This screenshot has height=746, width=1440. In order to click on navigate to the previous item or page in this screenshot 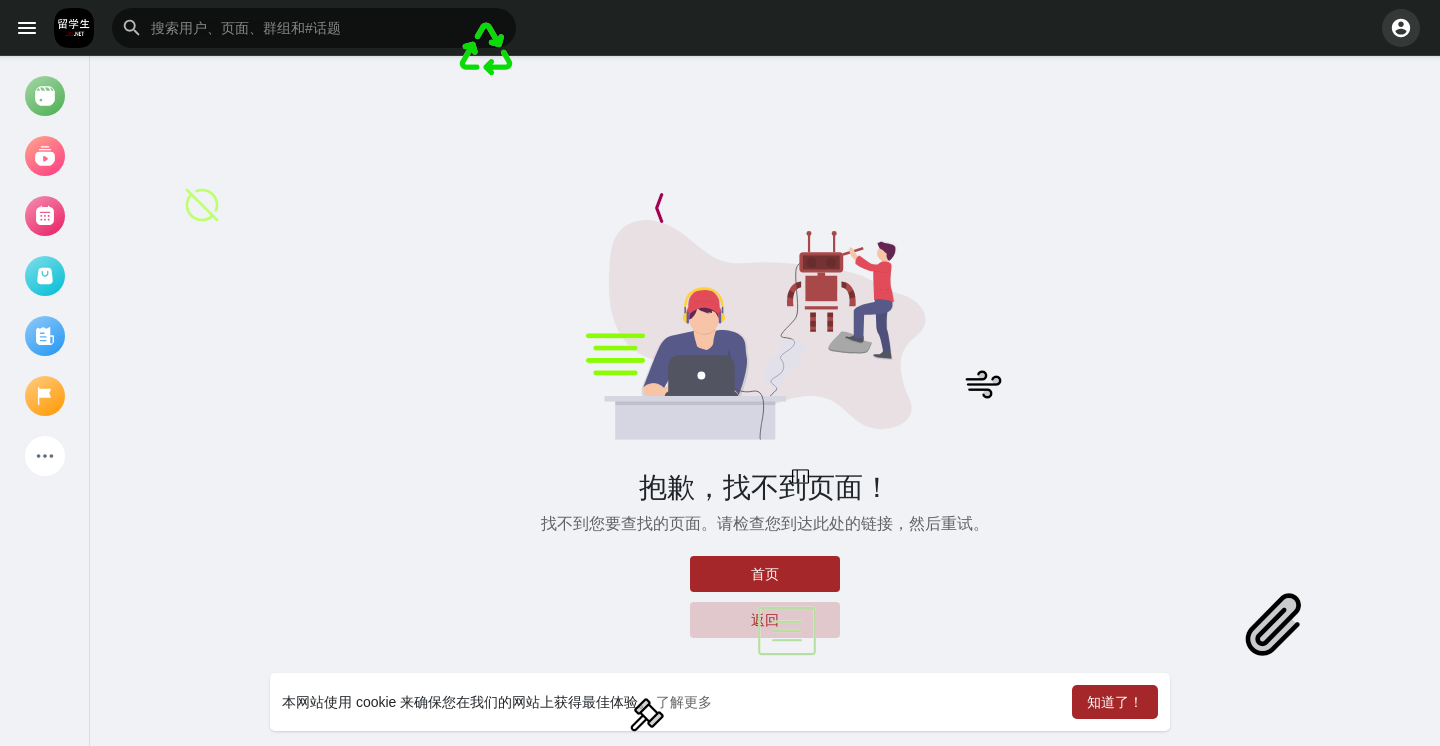, I will do `click(660, 208)`.